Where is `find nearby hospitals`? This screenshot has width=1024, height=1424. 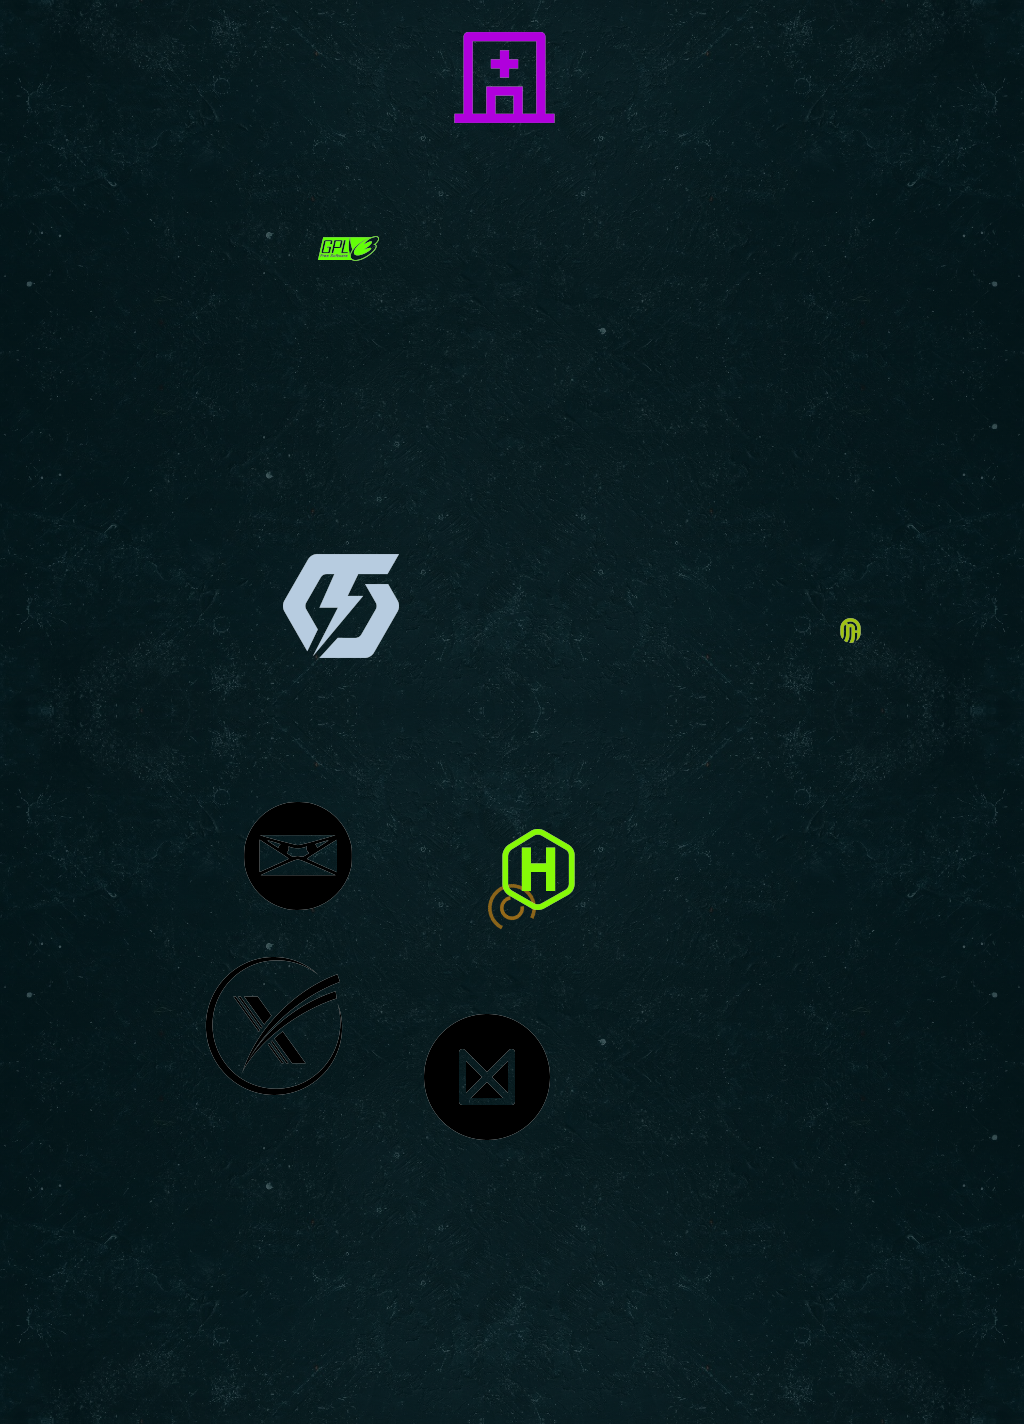 find nearby hospitals is located at coordinates (504, 77).